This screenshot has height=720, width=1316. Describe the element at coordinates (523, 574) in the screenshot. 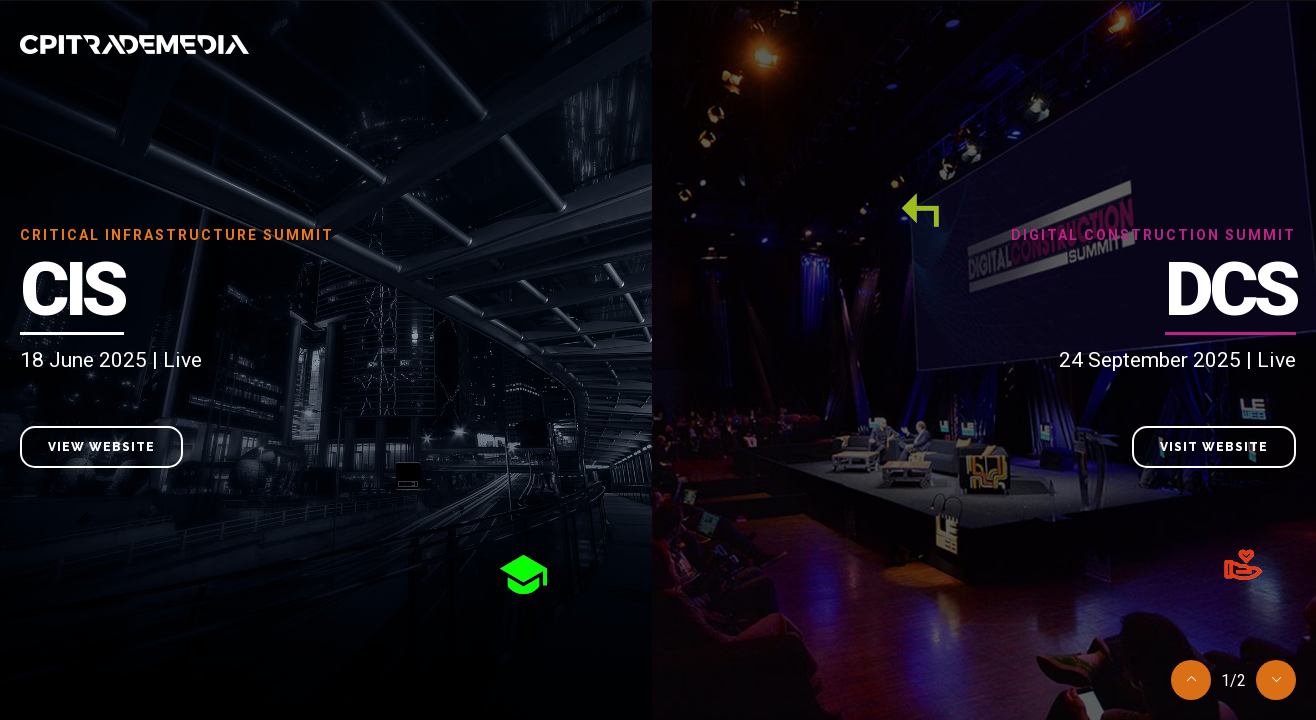

I see `access educational content or courses` at that location.